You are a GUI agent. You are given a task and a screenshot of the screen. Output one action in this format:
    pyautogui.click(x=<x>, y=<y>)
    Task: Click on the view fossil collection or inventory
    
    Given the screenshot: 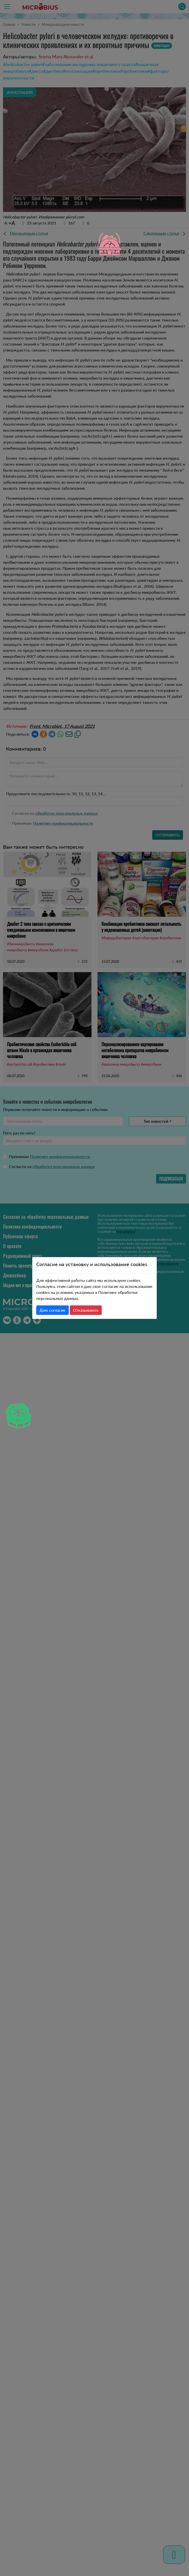 What is the action you would take?
    pyautogui.click(x=18, y=1416)
    